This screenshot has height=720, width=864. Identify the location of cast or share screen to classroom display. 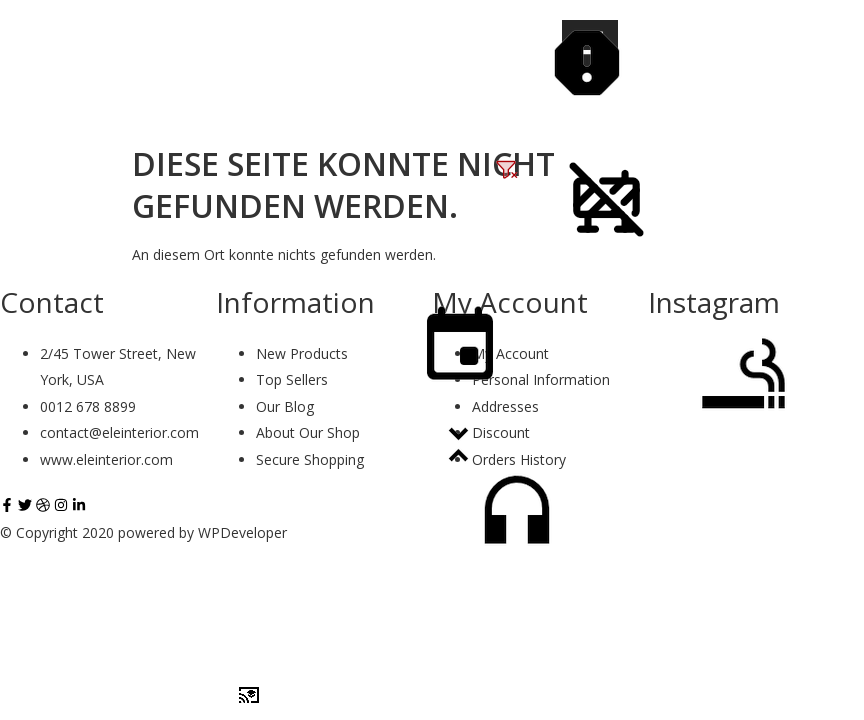
(249, 695).